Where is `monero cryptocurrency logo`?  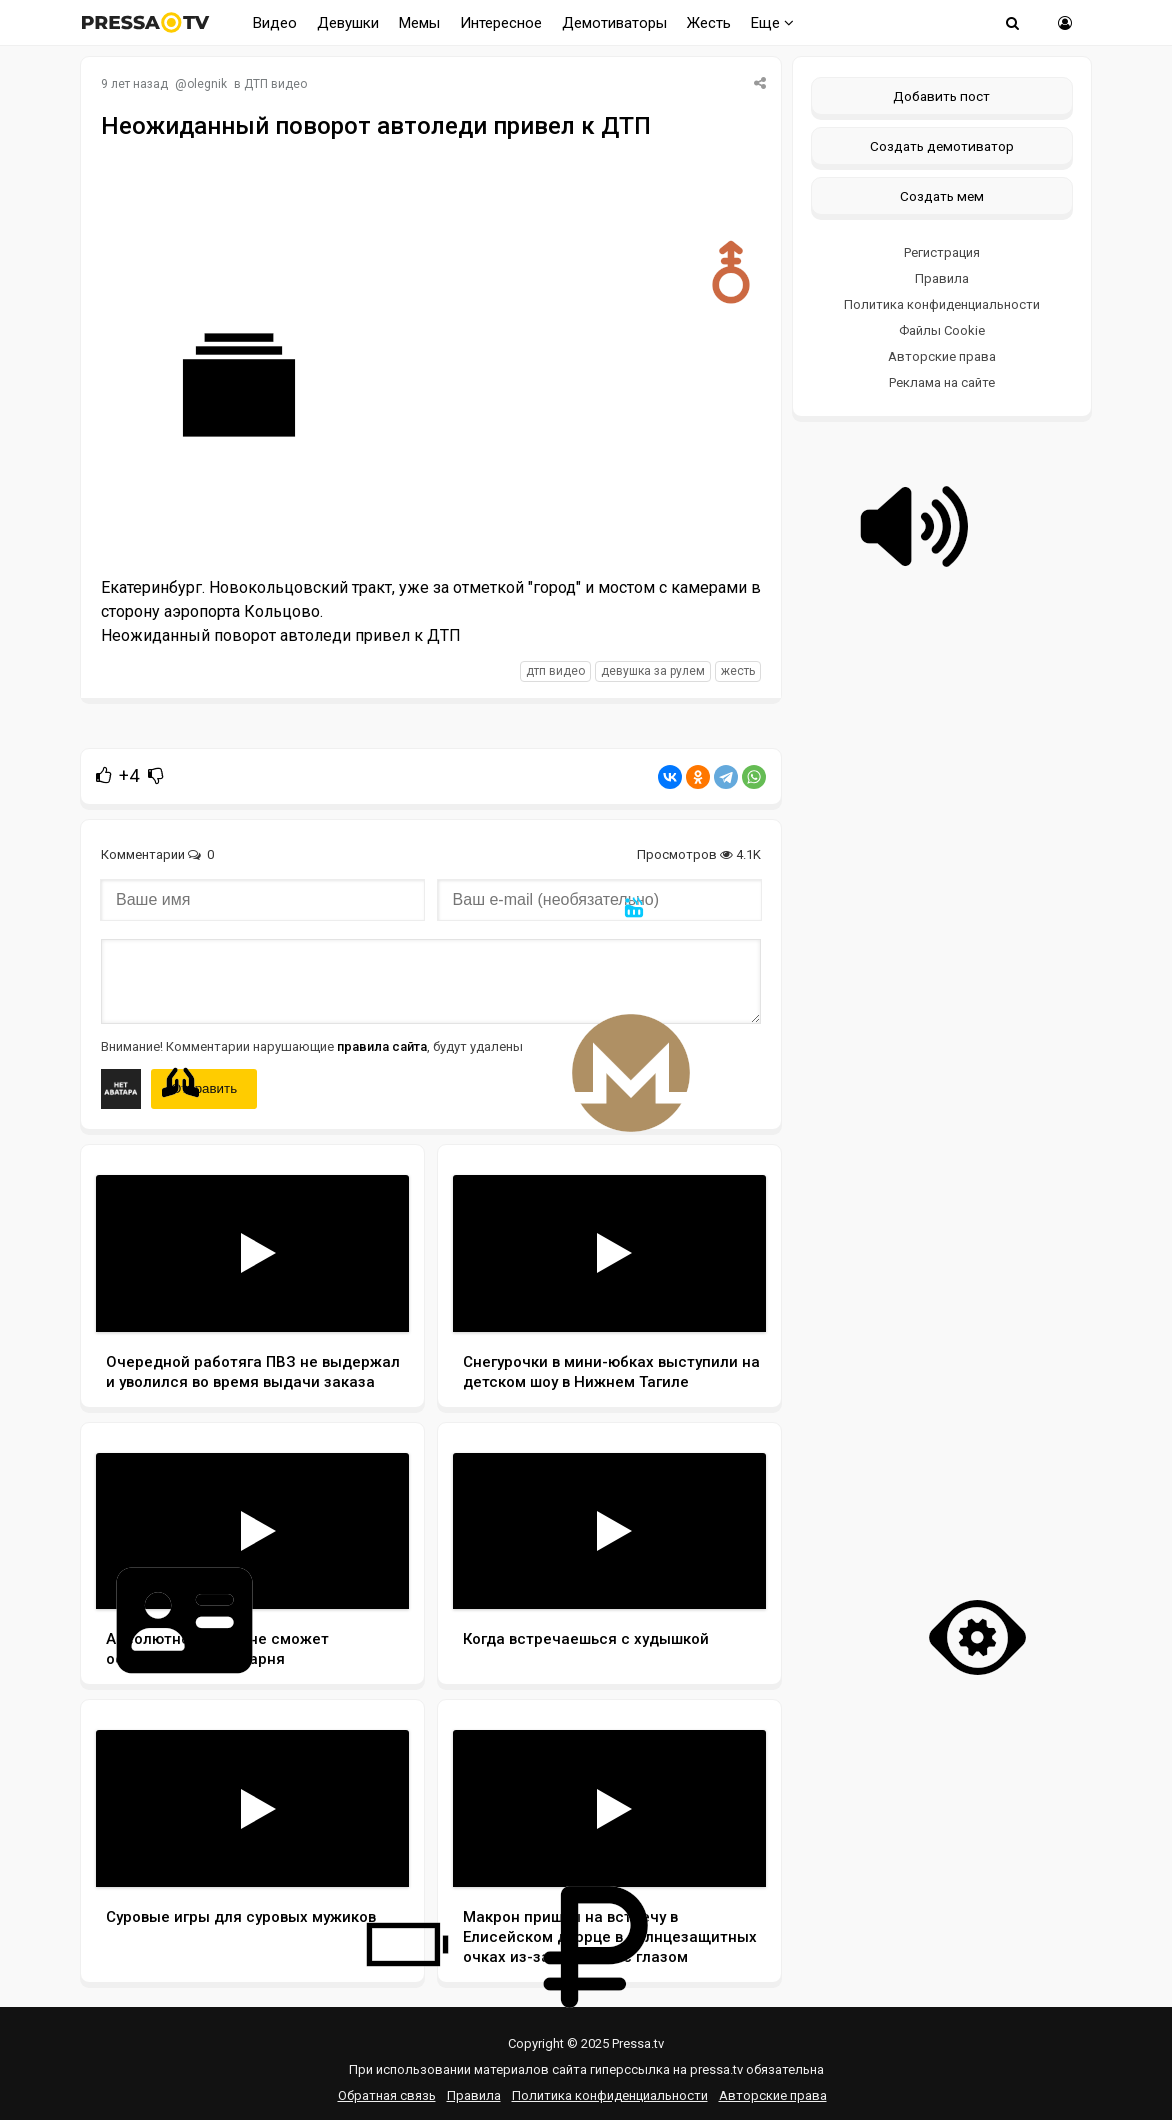
monero cryptocurrency logo is located at coordinates (631, 1073).